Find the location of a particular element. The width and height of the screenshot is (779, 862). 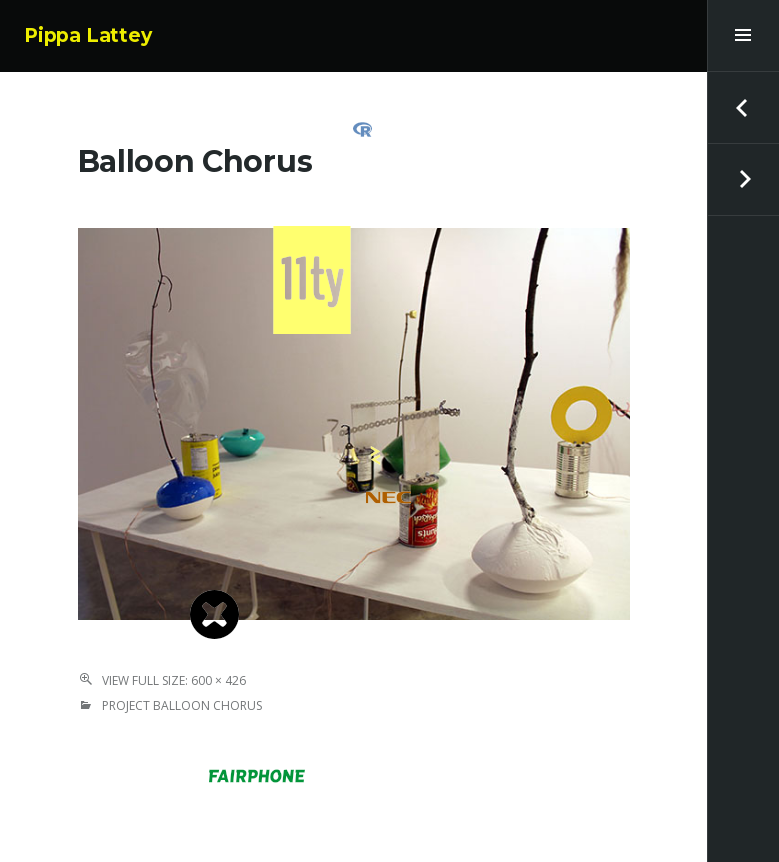

visit the iFixit website for repair guides is located at coordinates (214, 614).